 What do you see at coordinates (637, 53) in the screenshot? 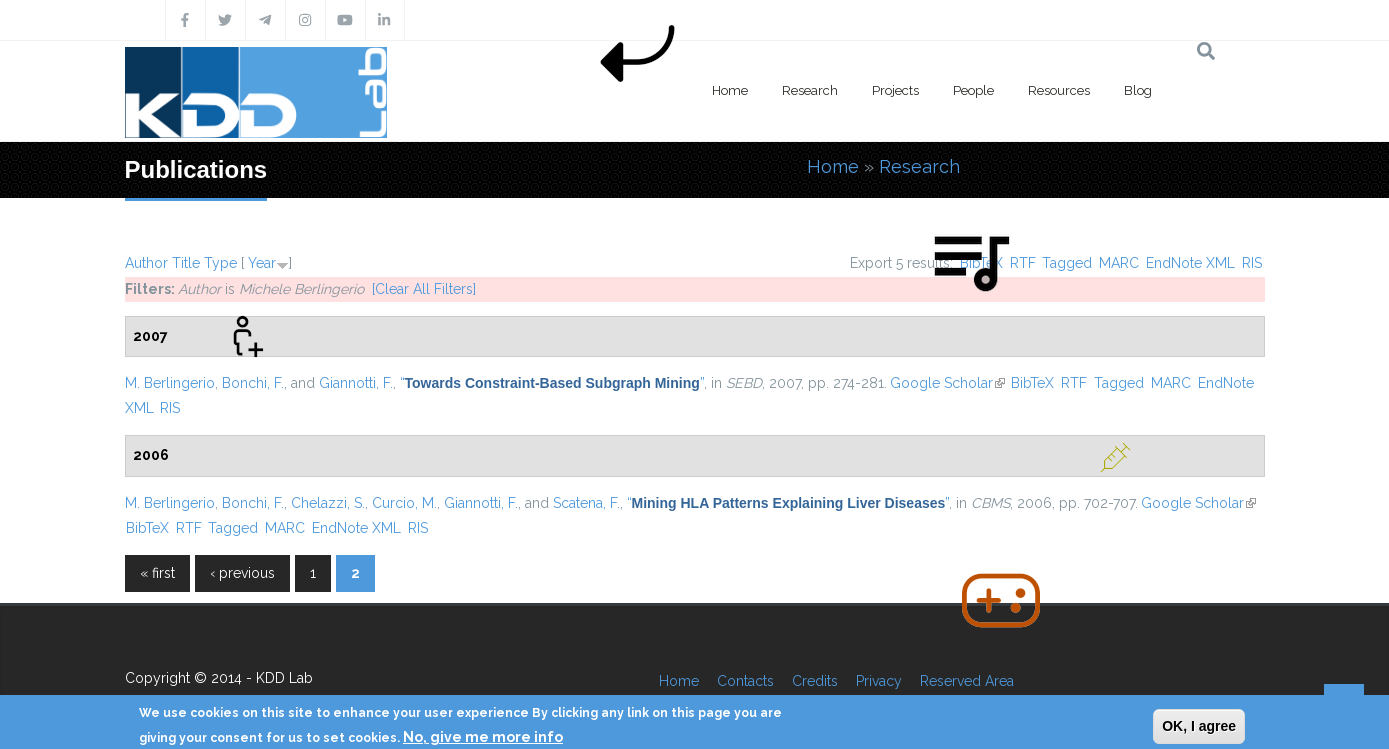
I see `reply to a message` at bounding box center [637, 53].